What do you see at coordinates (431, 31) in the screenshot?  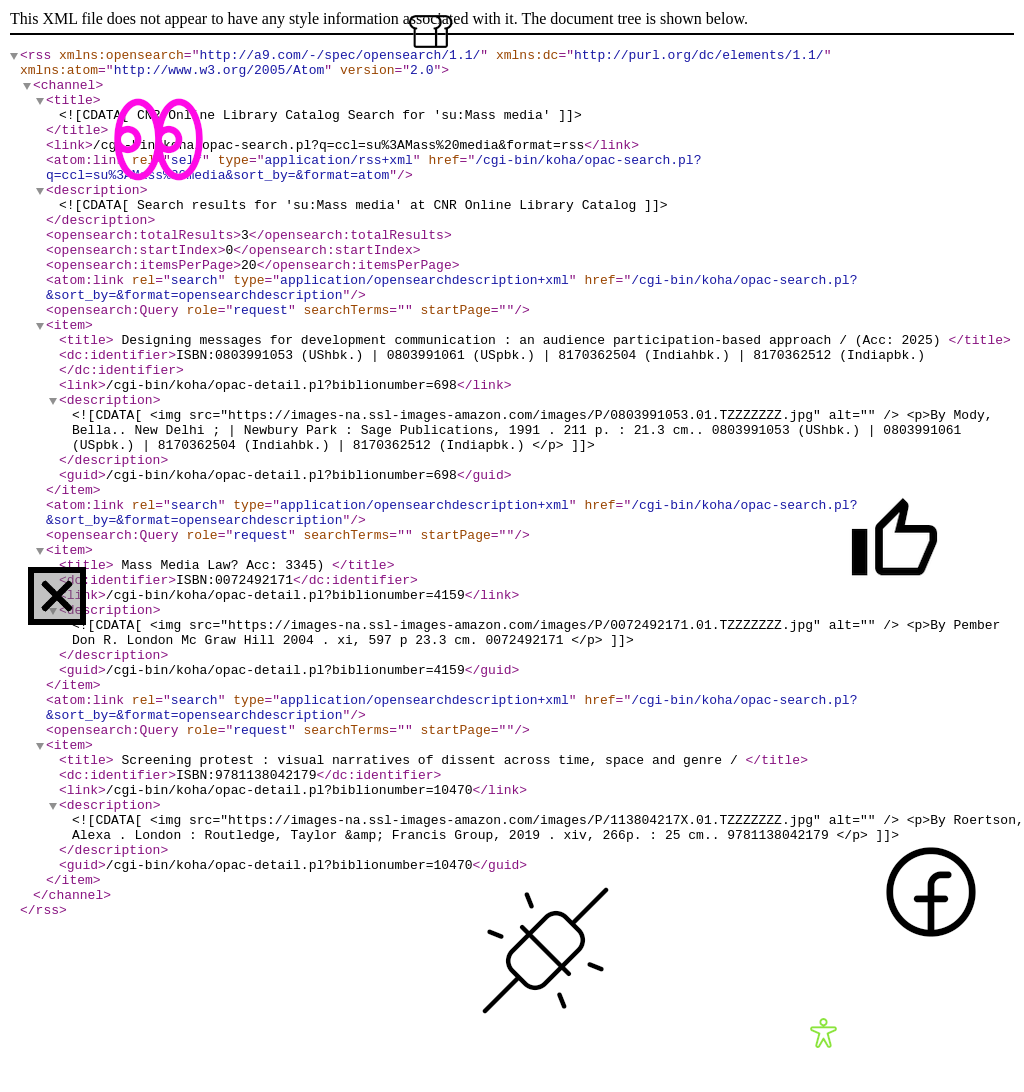 I see `browse bakery or bread products` at bounding box center [431, 31].